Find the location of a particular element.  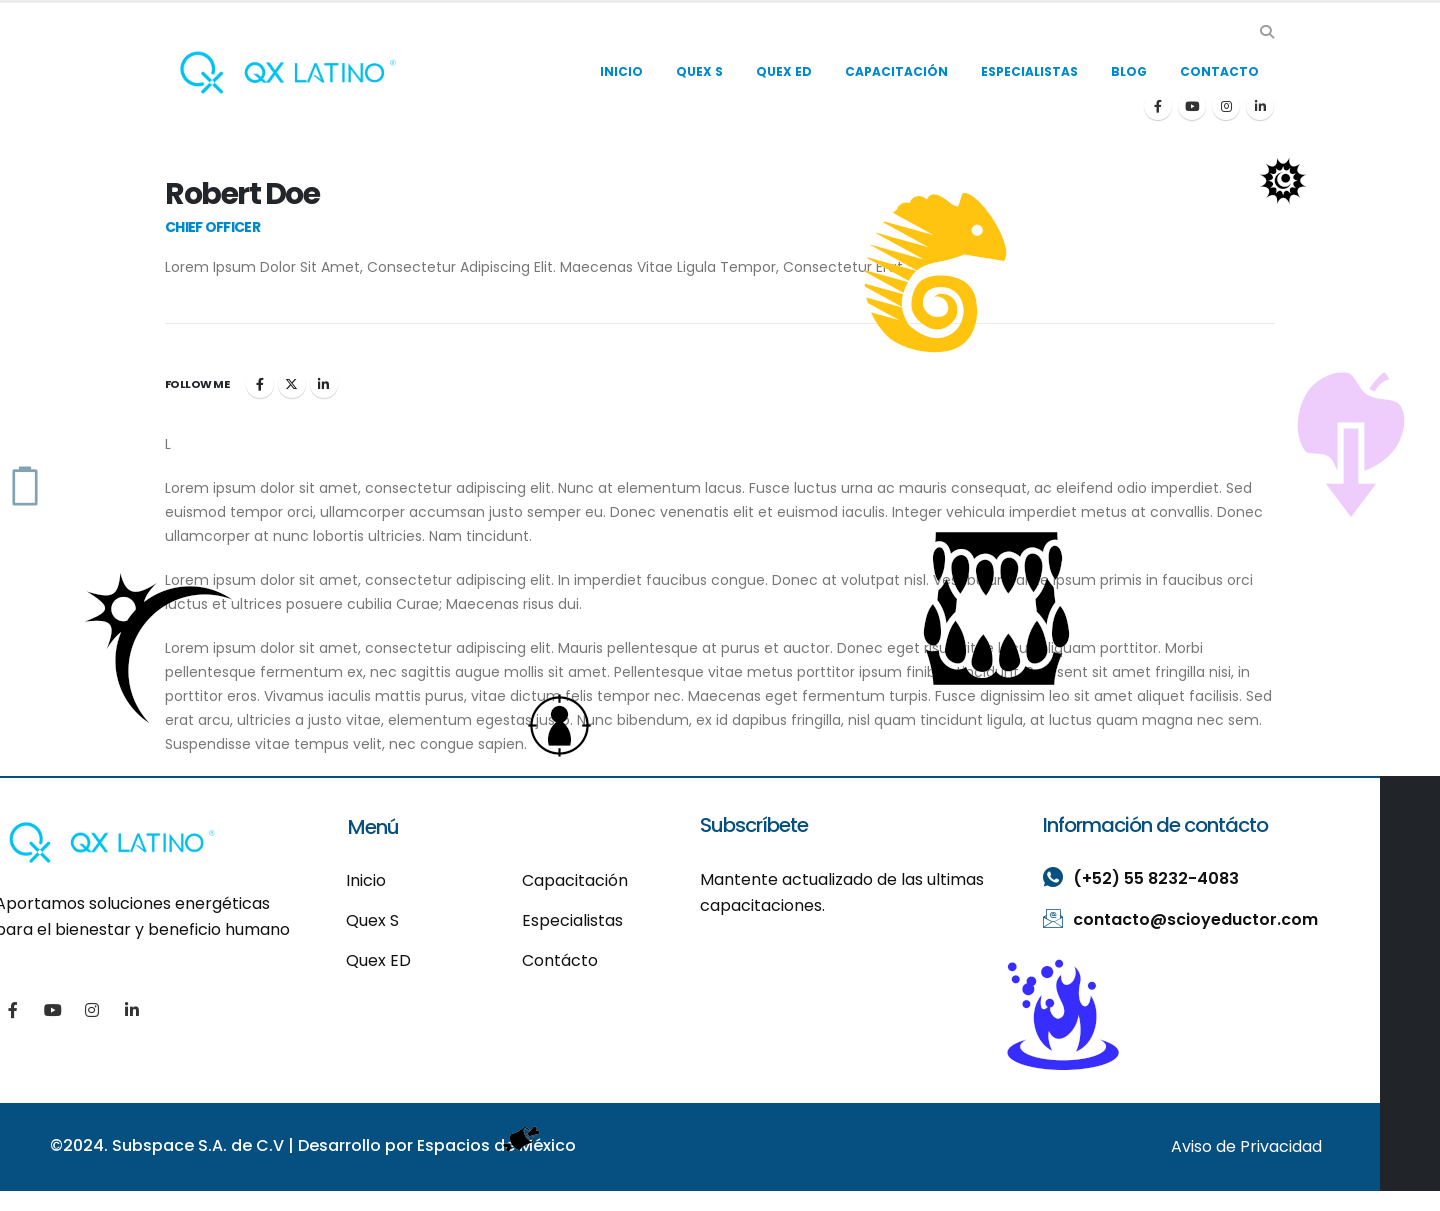

indicates gravitational force or physics simulation is located at coordinates (1351, 444).